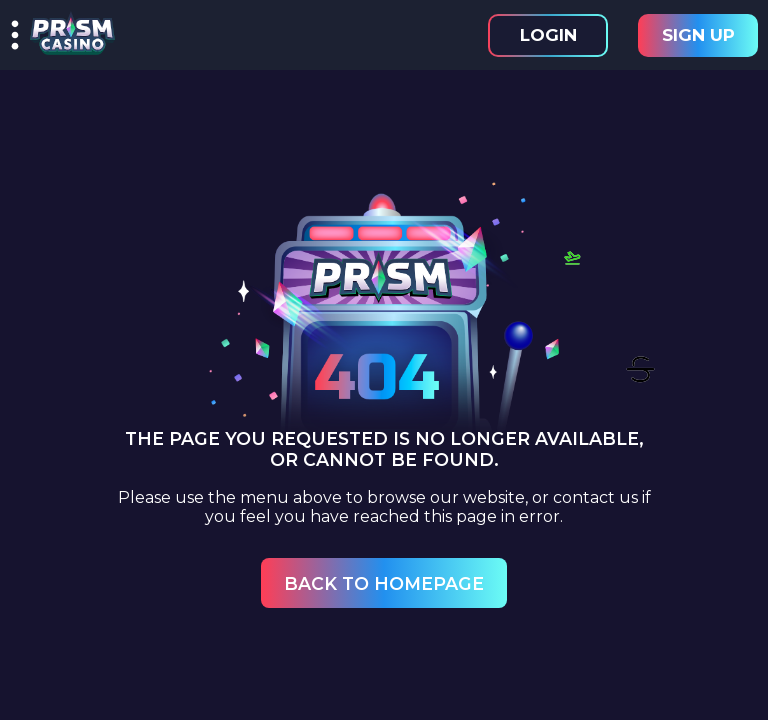  What do you see at coordinates (640, 369) in the screenshot?
I see `apply strikethrough formatting to selected text` at bounding box center [640, 369].